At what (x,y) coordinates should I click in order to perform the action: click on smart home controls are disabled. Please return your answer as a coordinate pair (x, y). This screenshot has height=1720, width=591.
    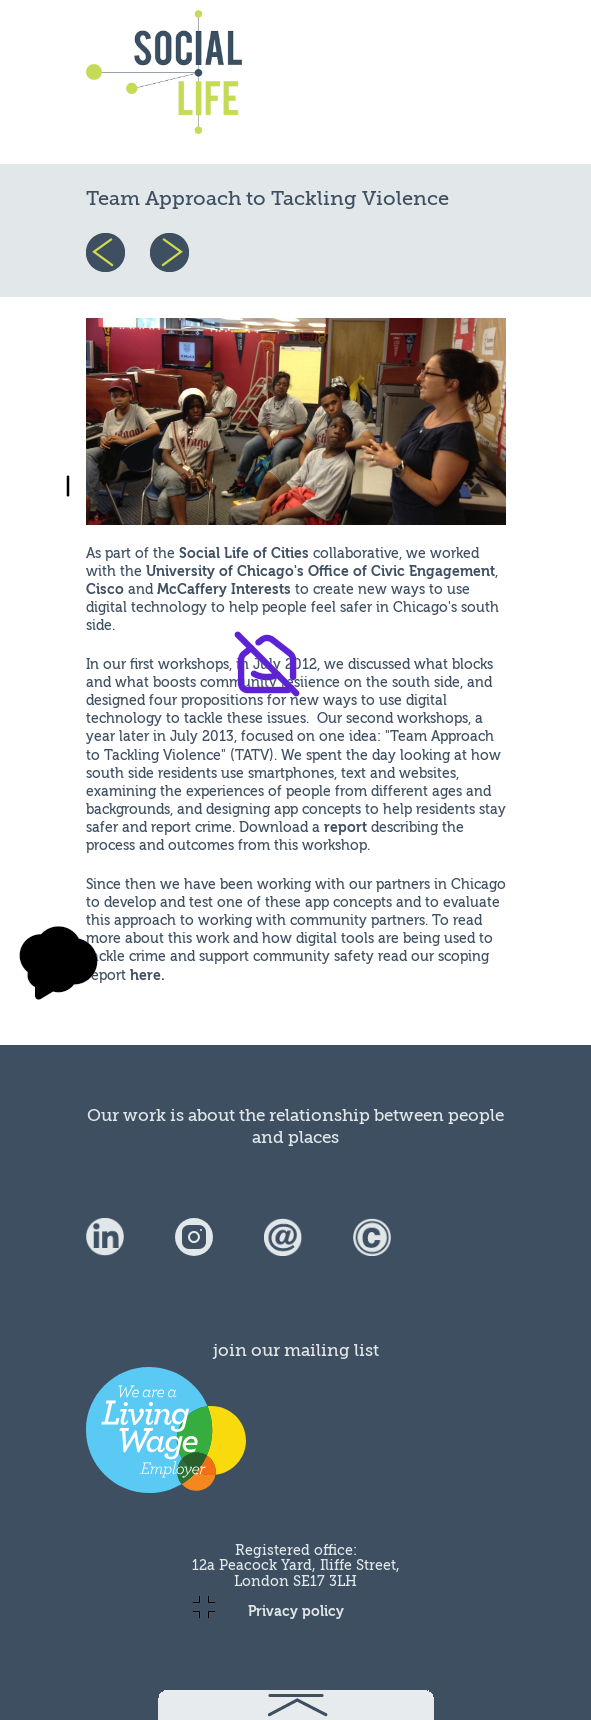
    Looking at the image, I should click on (267, 664).